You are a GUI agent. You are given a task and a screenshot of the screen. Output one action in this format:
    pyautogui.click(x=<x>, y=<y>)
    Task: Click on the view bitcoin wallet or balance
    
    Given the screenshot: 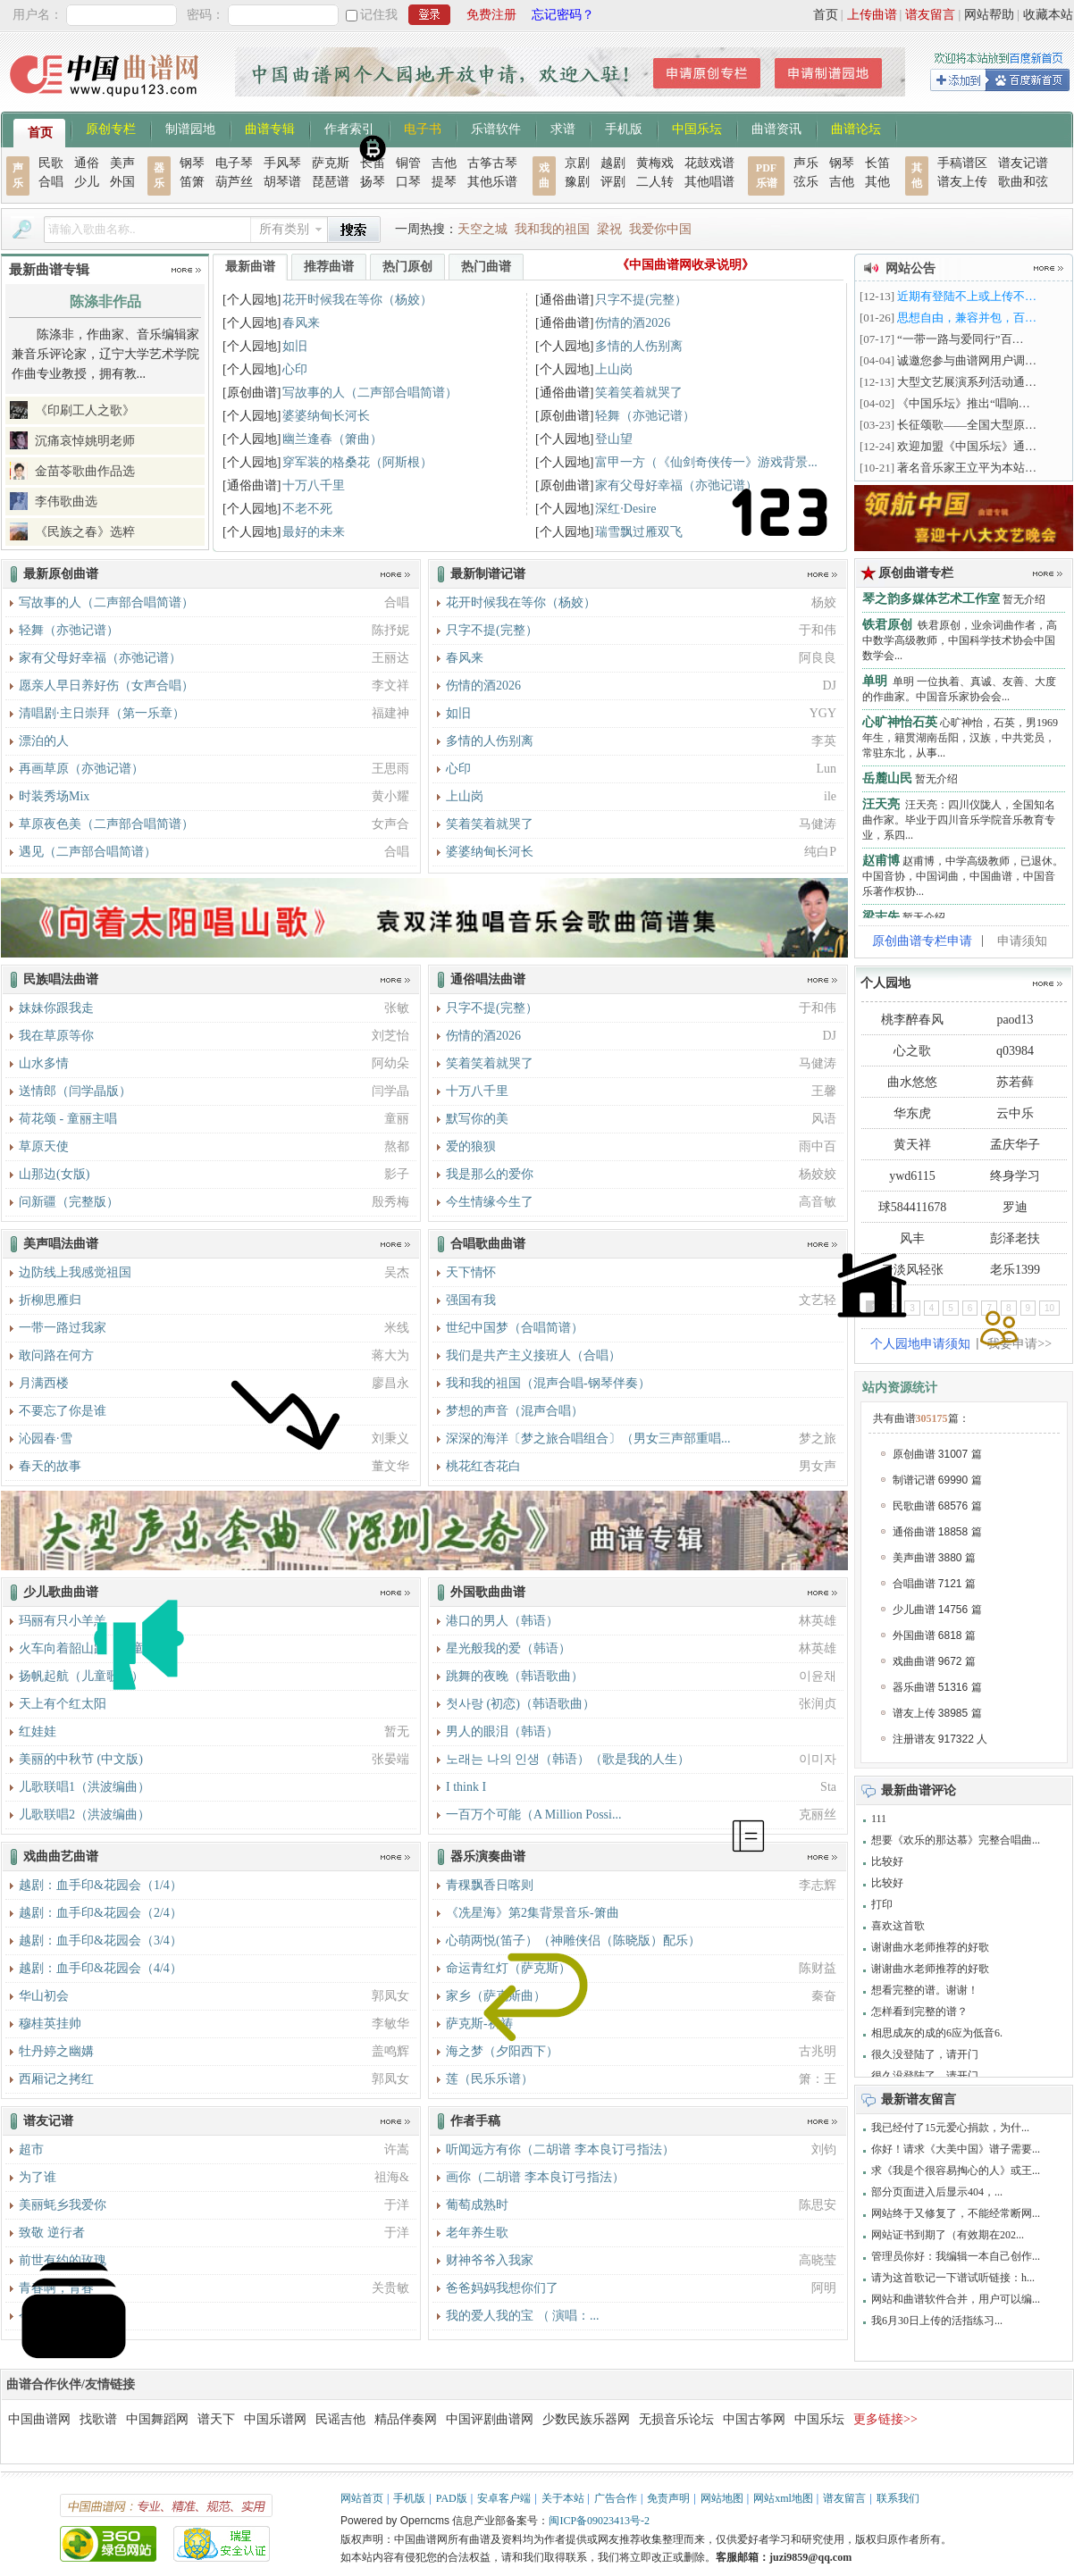 What is the action you would take?
    pyautogui.click(x=372, y=148)
    